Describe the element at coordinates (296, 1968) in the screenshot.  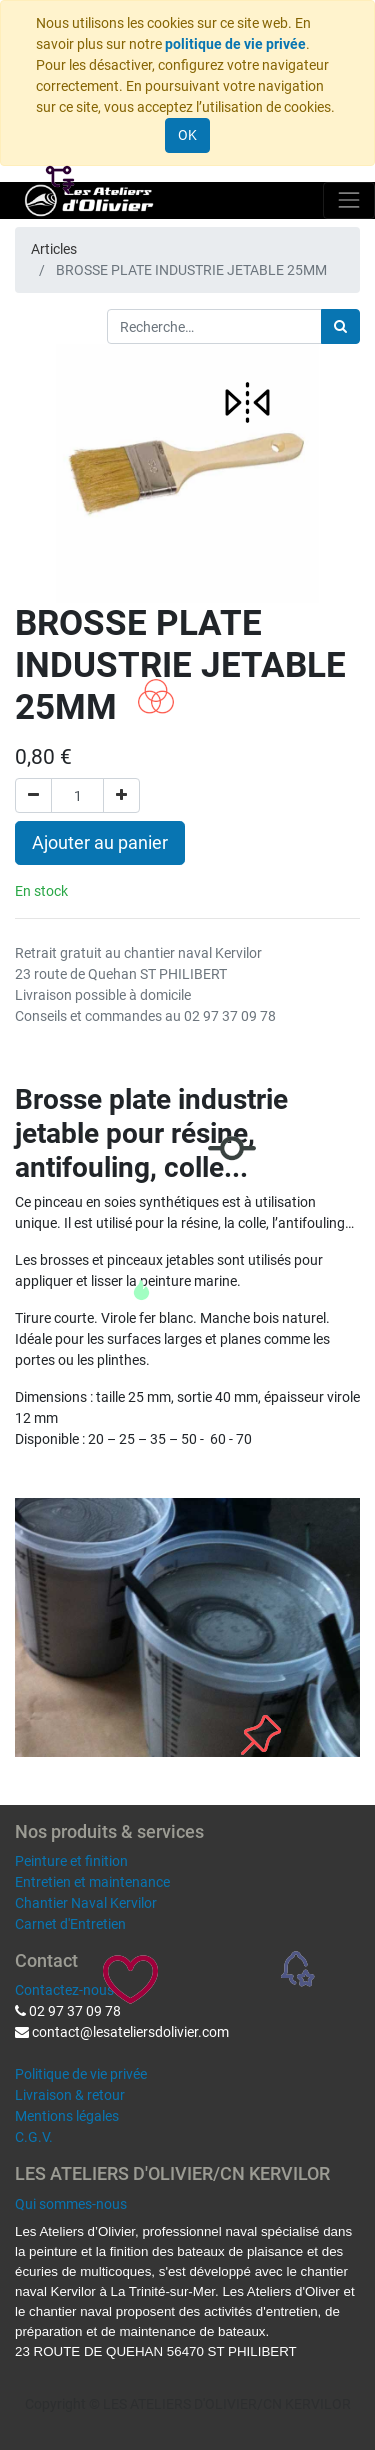
I see `view starred or priority notifications` at that location.